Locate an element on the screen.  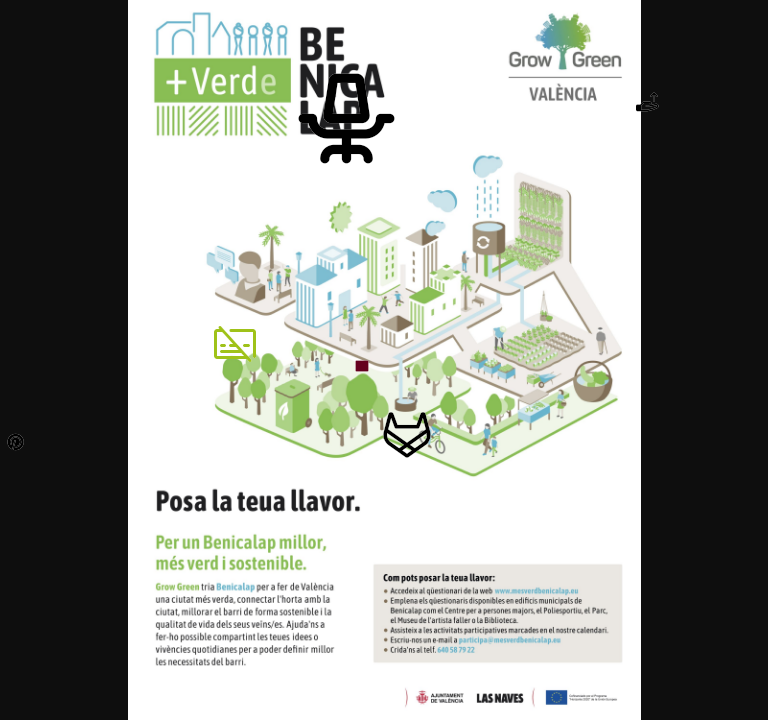
placeholder for image or media content is located at coordinates (362, 366).